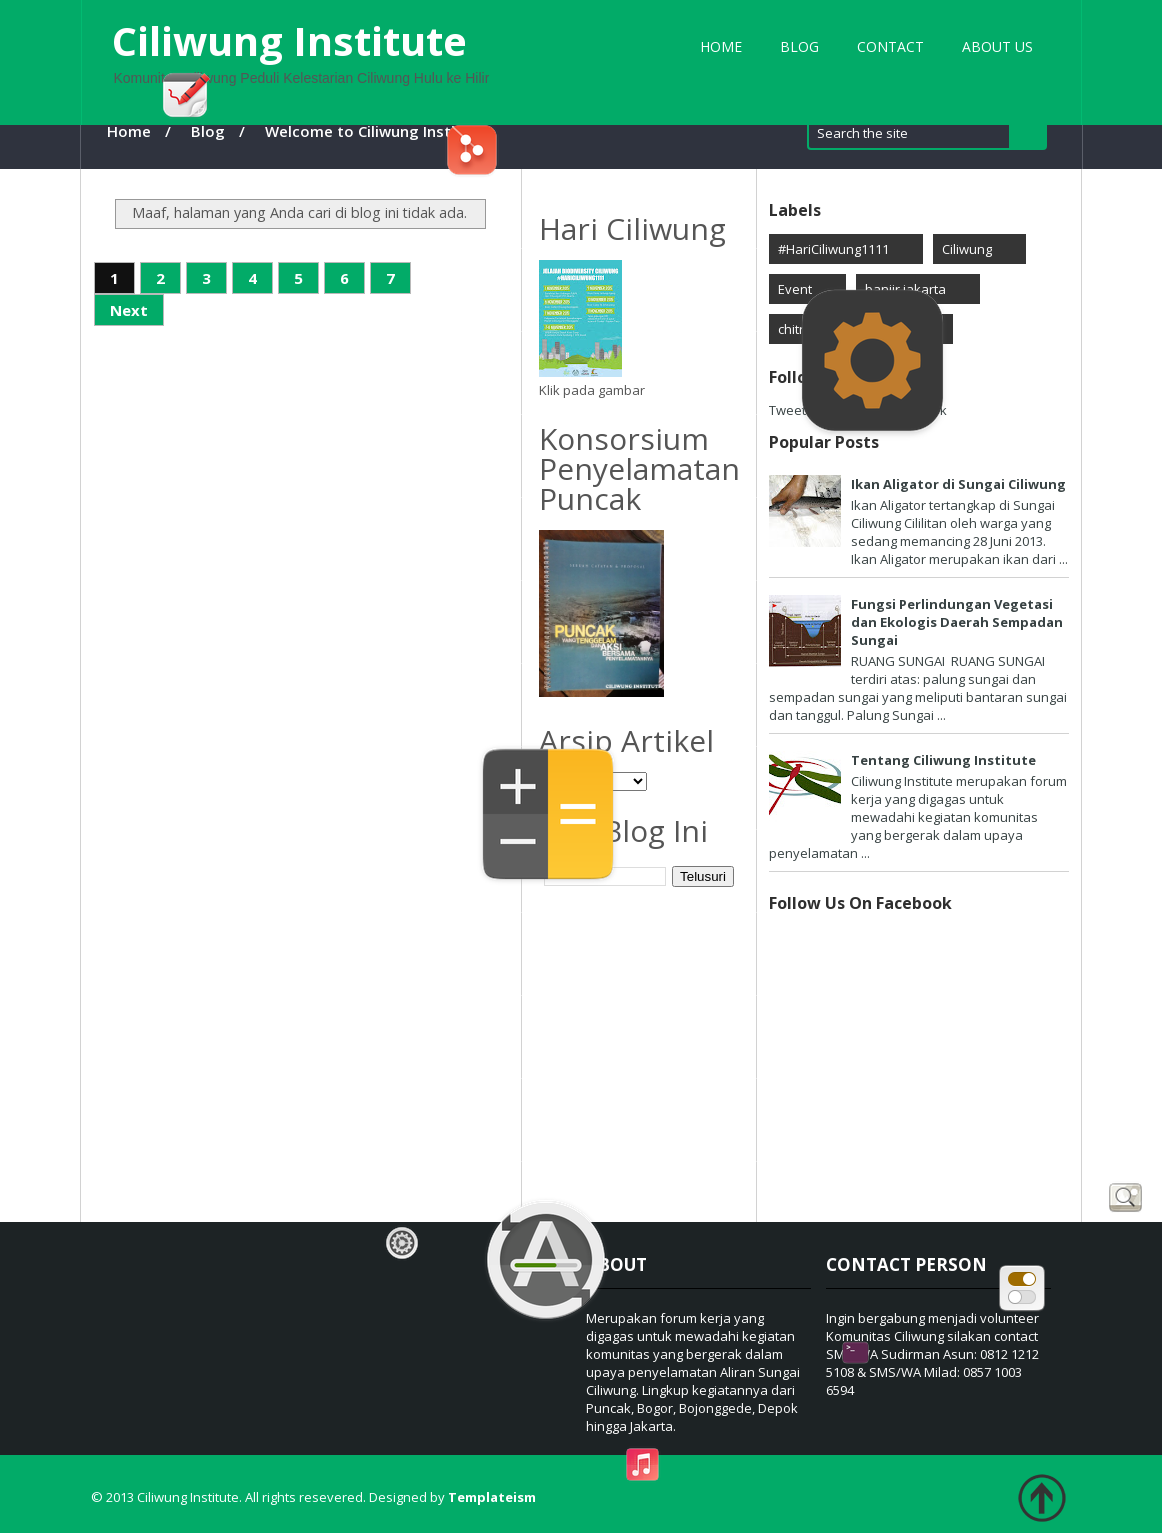 This screenshot has width=1162, height=1533. Describe the element at coordinates (472, 150) in the screenshot. I see `open git version control application` at that location.